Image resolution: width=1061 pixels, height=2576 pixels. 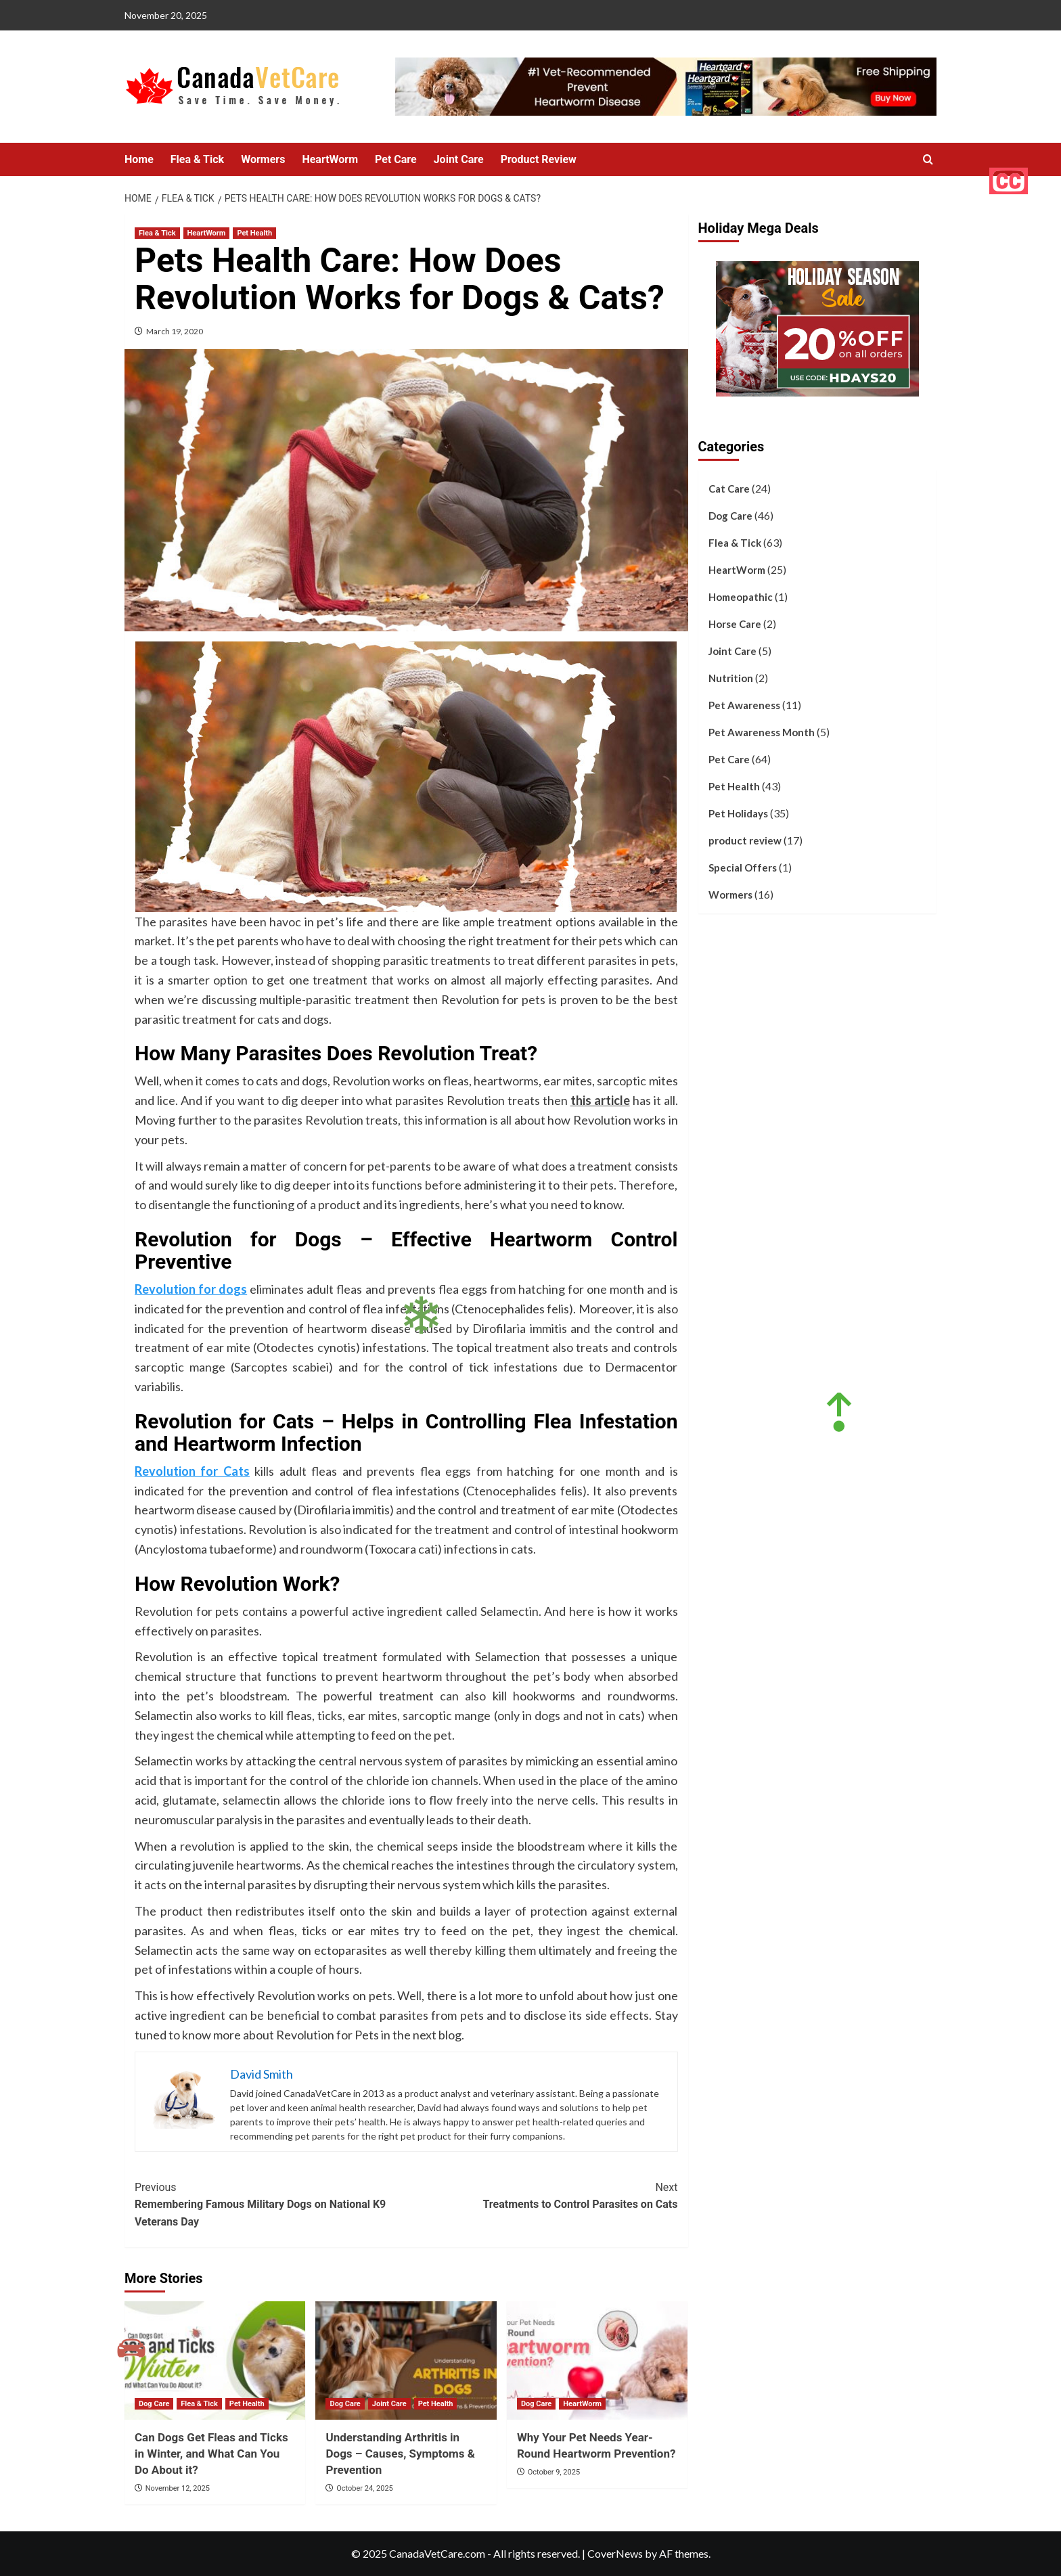 I want to click on step out of the current function during debugging, so click(x=839, y=1412).